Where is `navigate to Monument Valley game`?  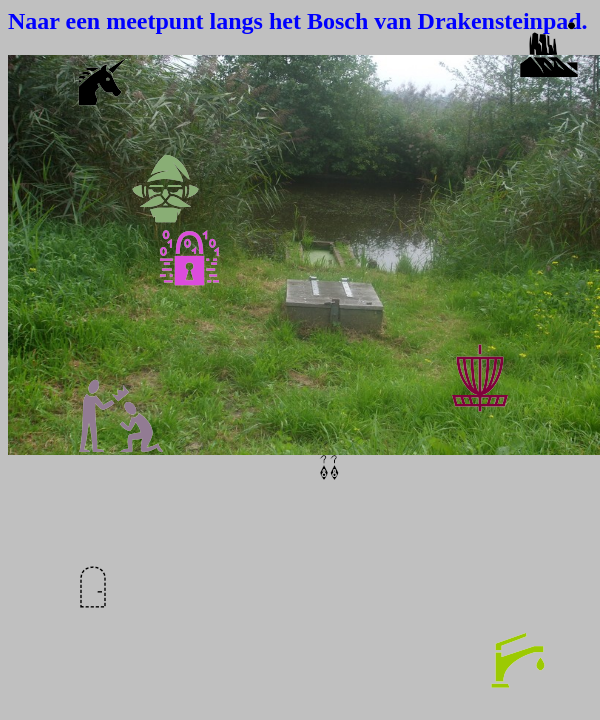
navigate to Monument Valley game is located at coordinates (549, 48).